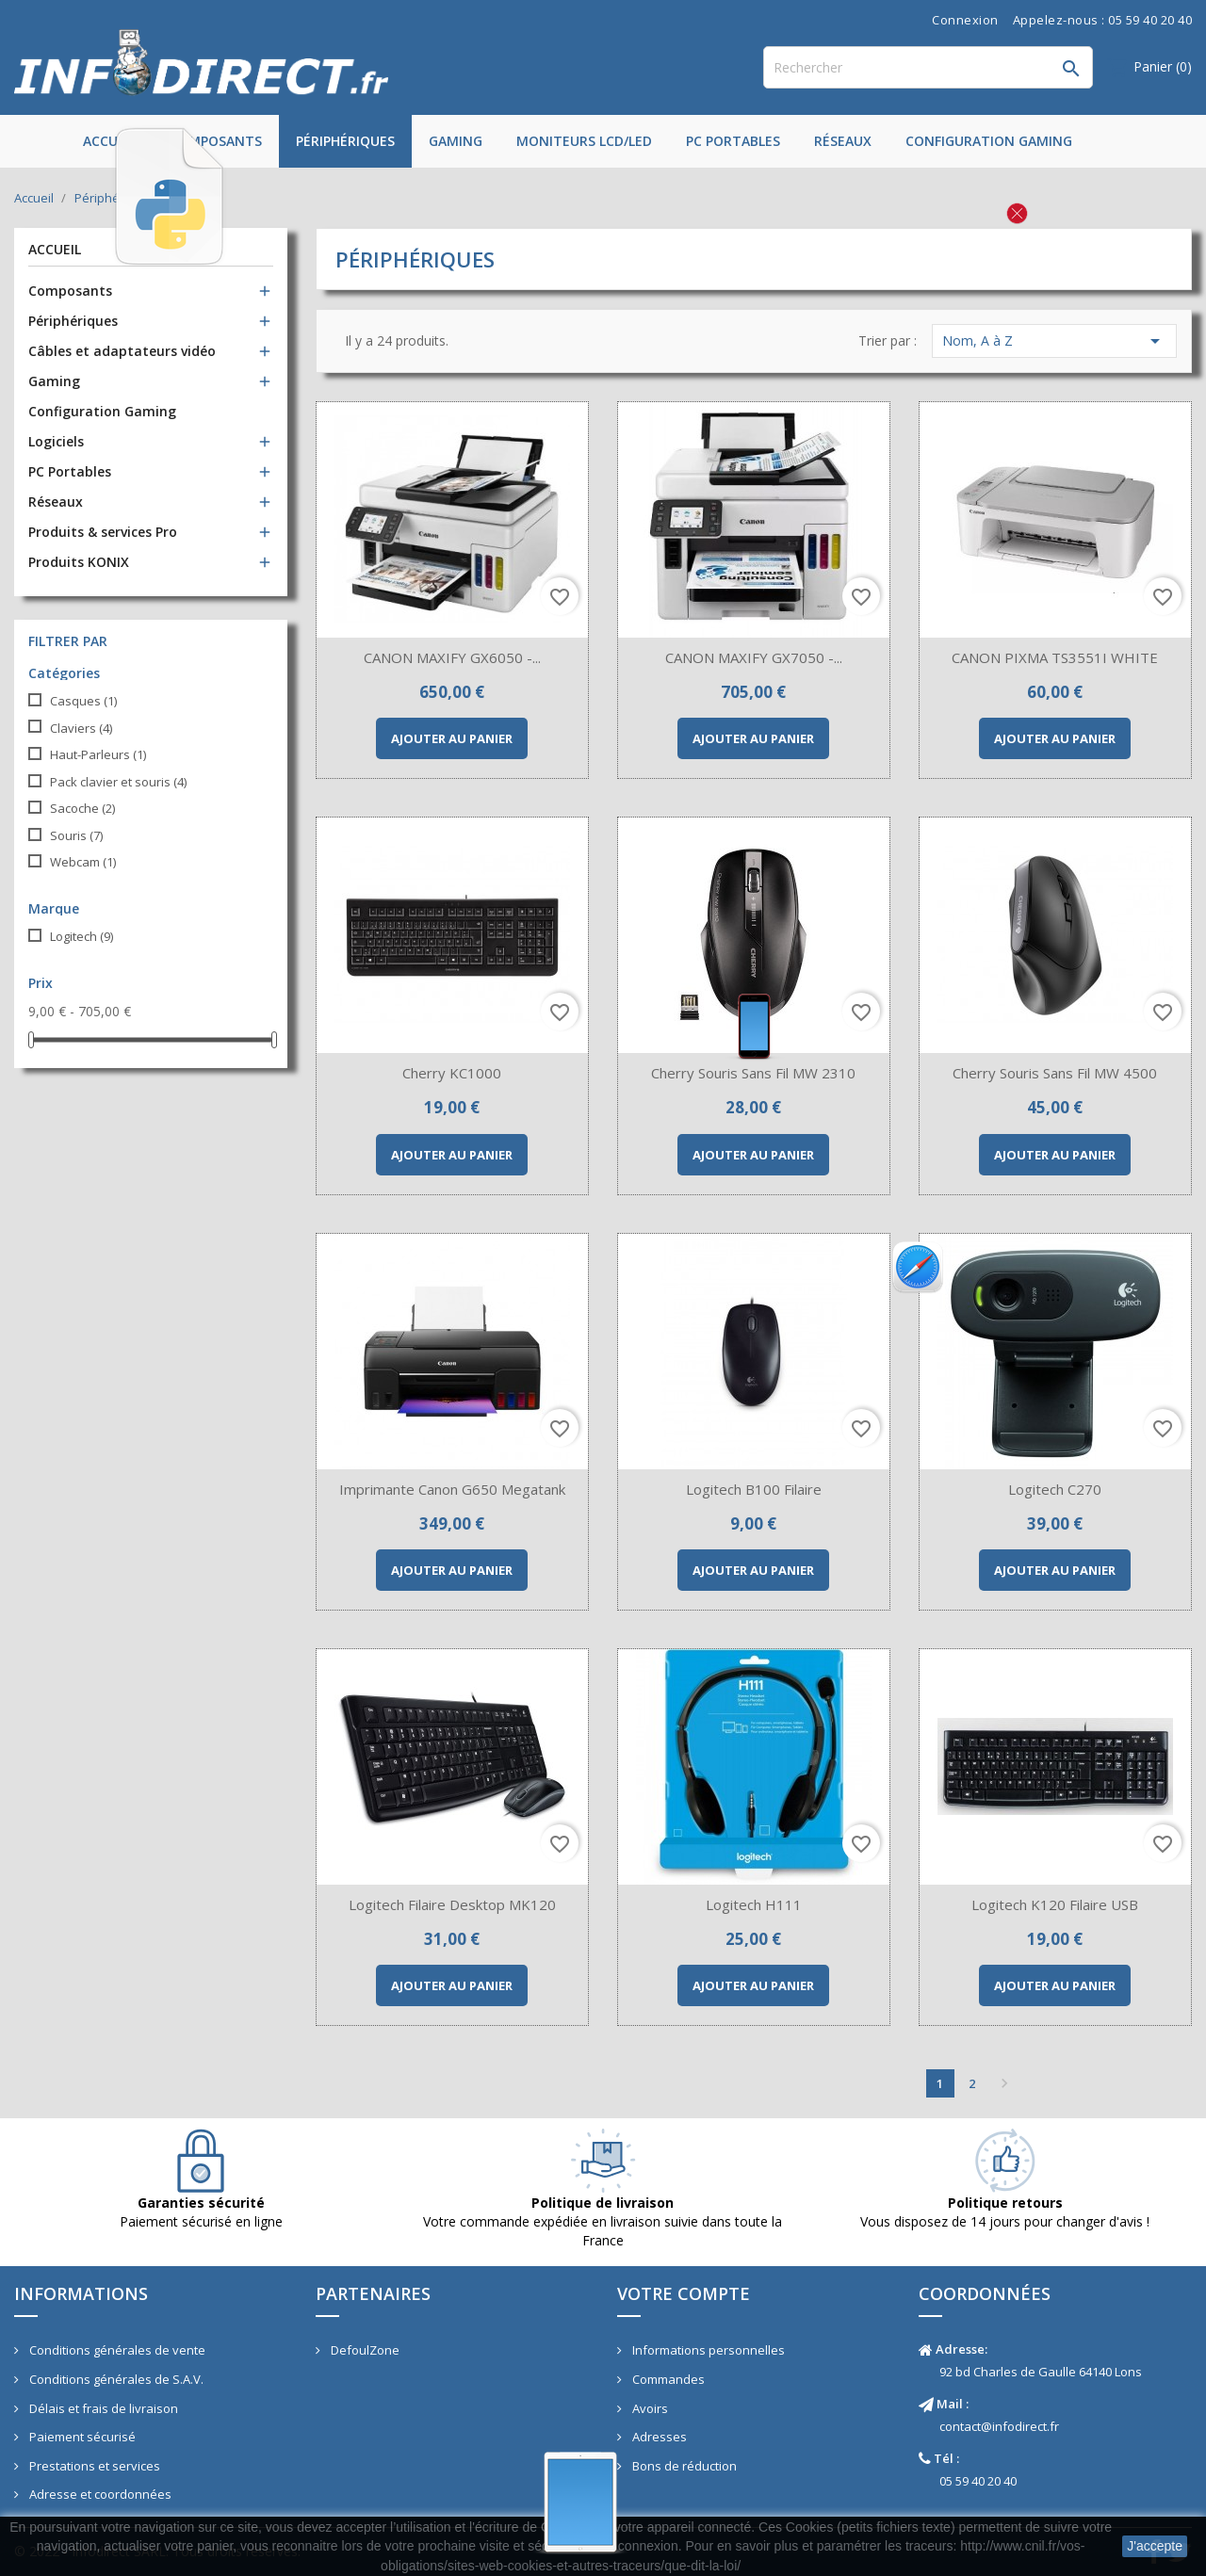  I want to click on open Safari web browser, so click(918, 1267).